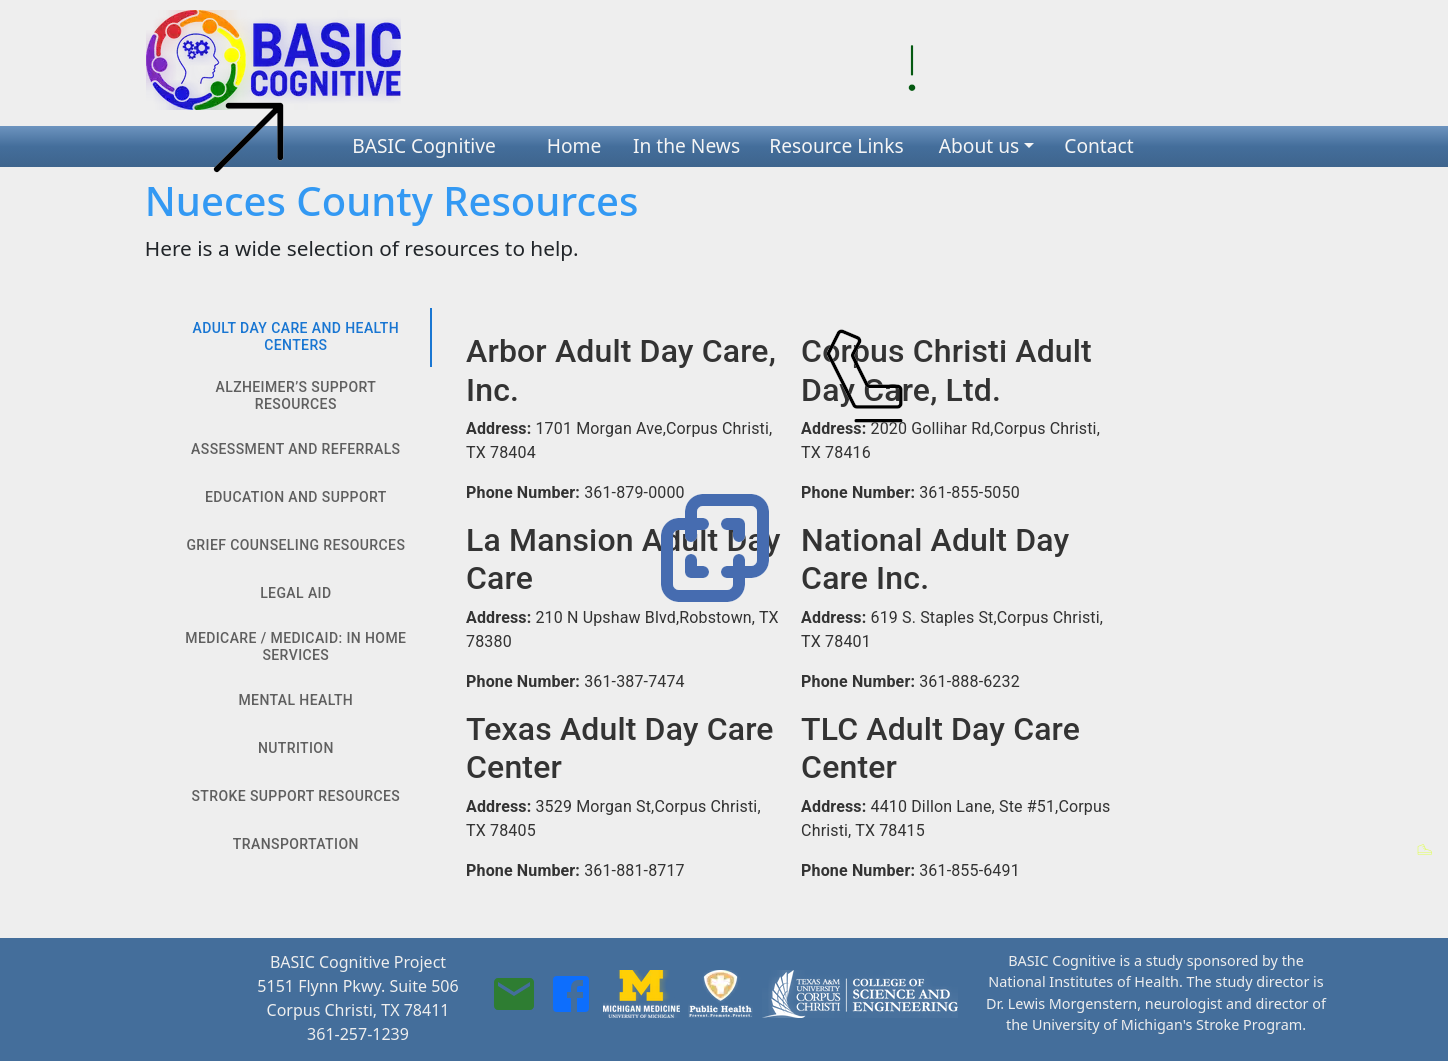 The height and width of the screenshot is (1061, 1448). What do you see at coordinates (715, 548) in the screenshot?
I see `apply layer difference blend mode` at bounding box center [715, 548].